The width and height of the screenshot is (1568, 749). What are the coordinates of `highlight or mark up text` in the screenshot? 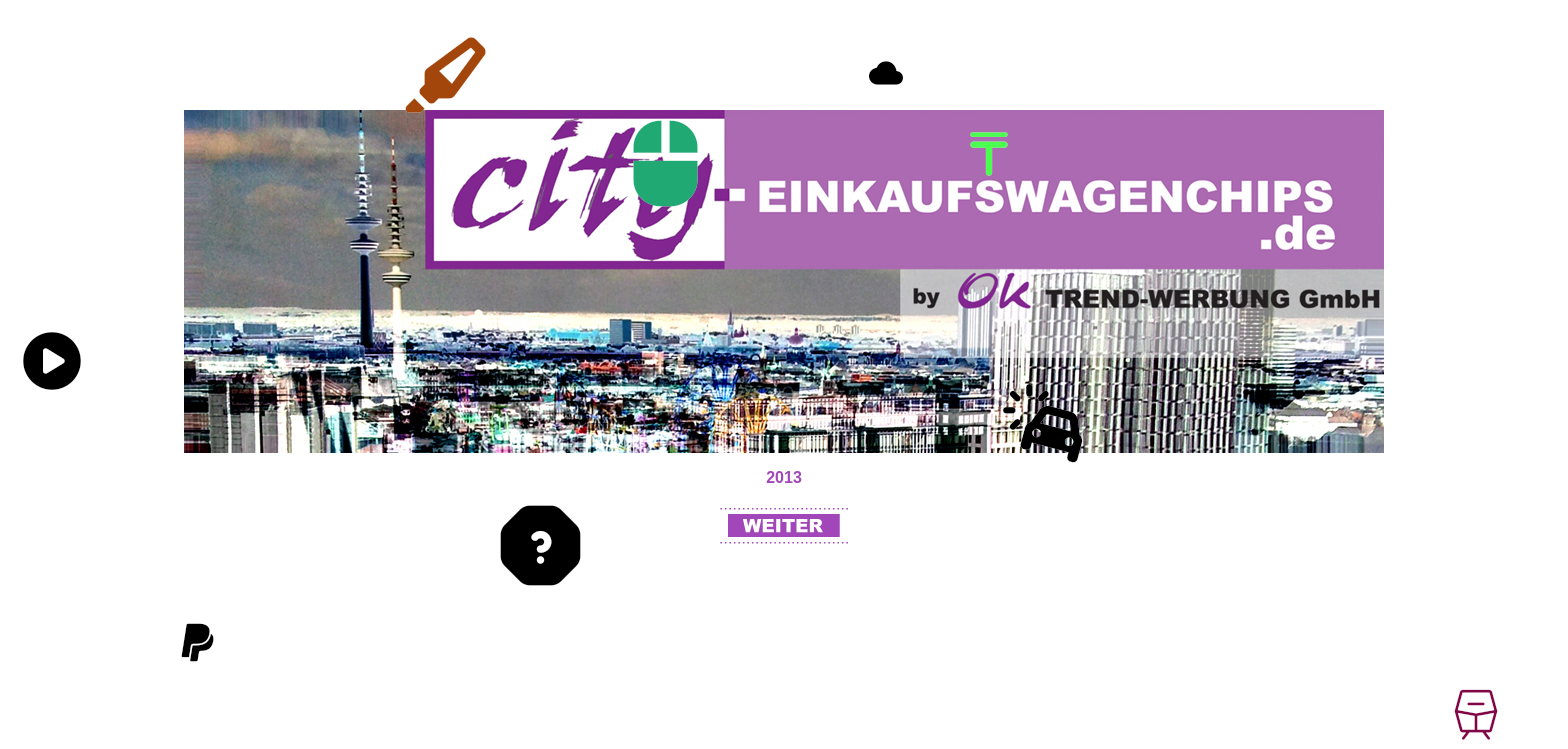 It's located at (448, 75).